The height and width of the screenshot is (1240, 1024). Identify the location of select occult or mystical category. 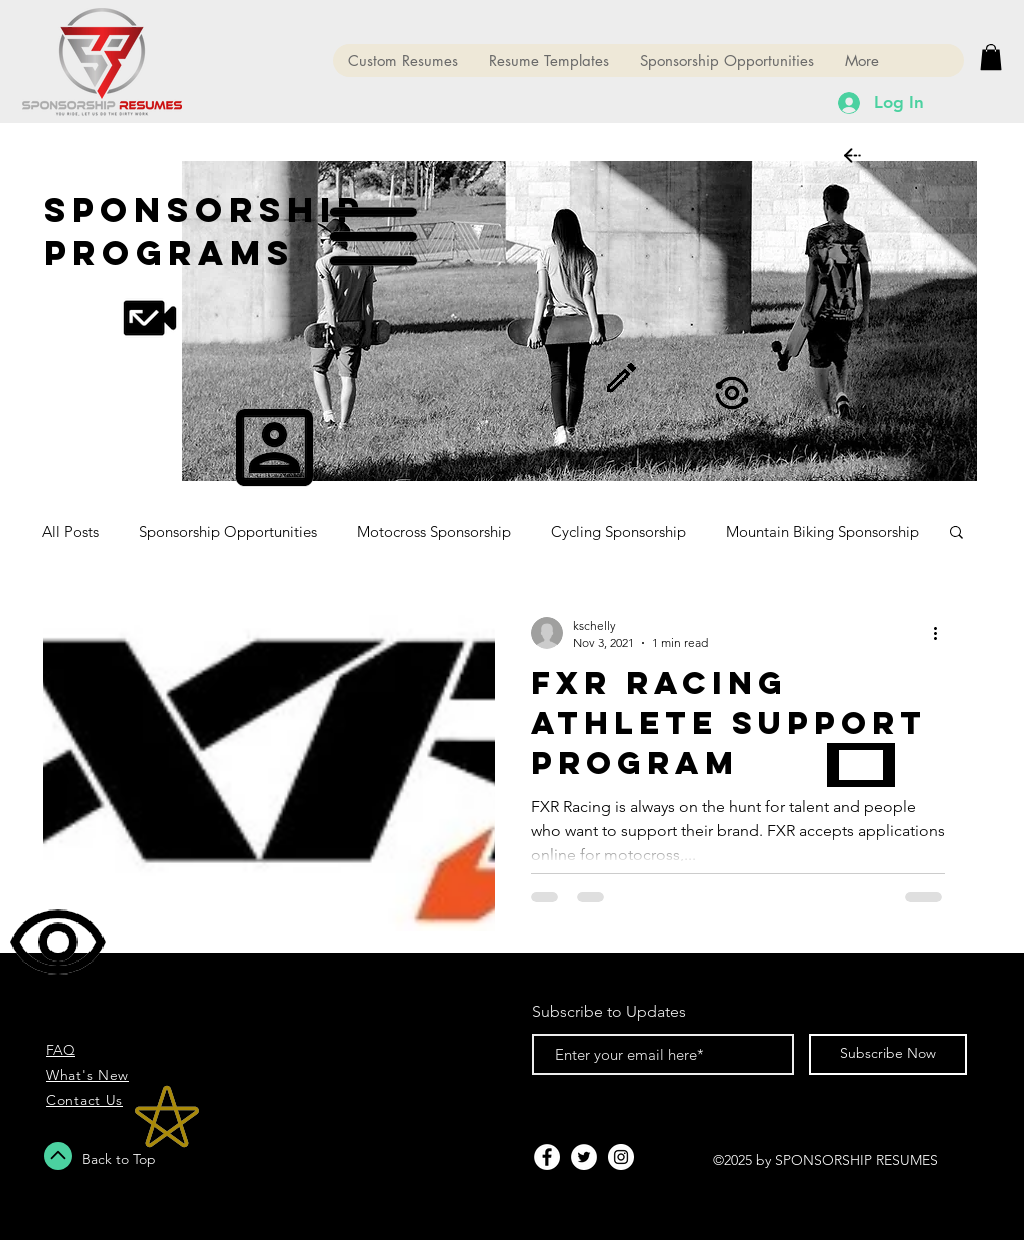
(167, 1120).